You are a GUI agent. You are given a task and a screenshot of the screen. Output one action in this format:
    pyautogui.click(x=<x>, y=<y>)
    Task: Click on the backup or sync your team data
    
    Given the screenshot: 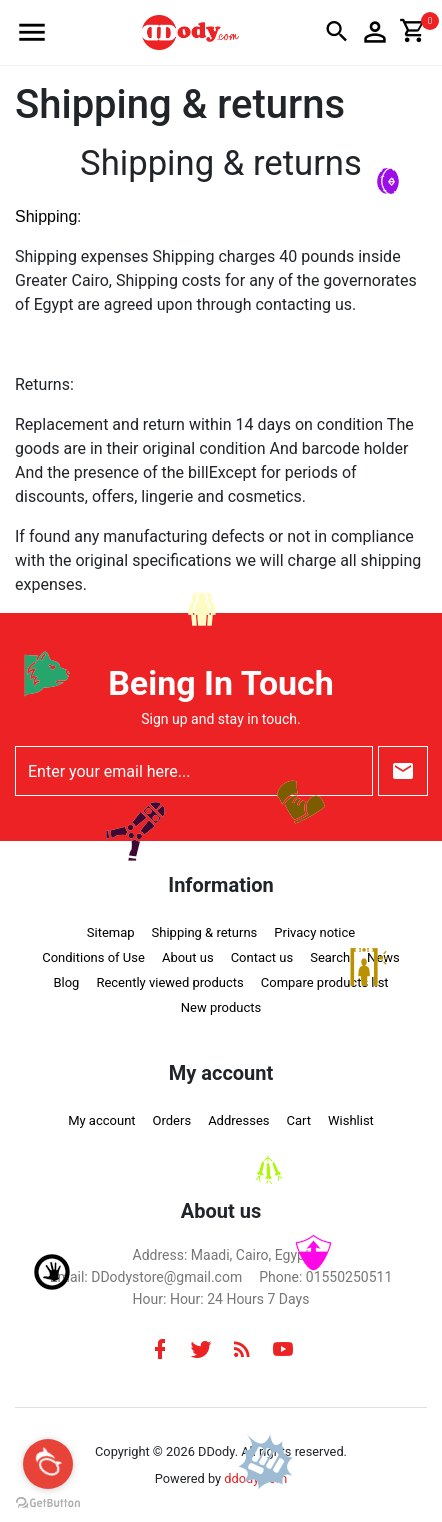 What is the action you would take?
    pyautogui.click(x=202, y=609)
    